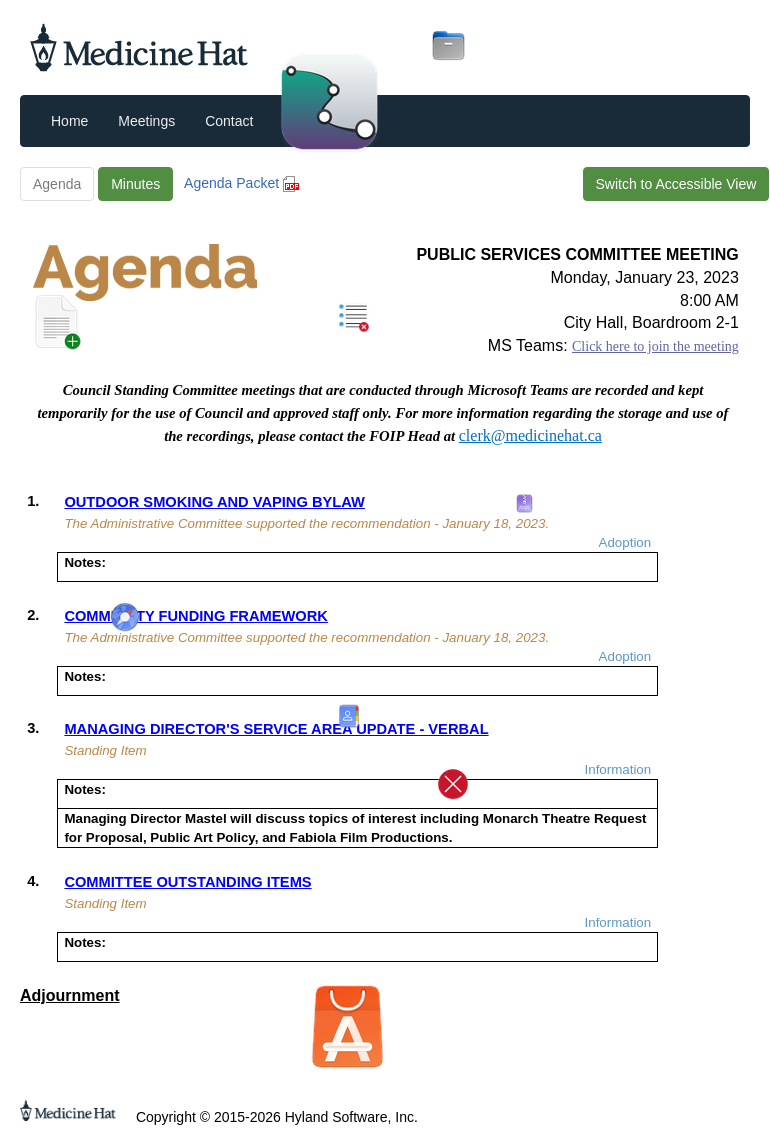  What do you see at coordinates (353, 316) in the screenshot?
I see `remove an item from the list` at bounding box center [353, 316].